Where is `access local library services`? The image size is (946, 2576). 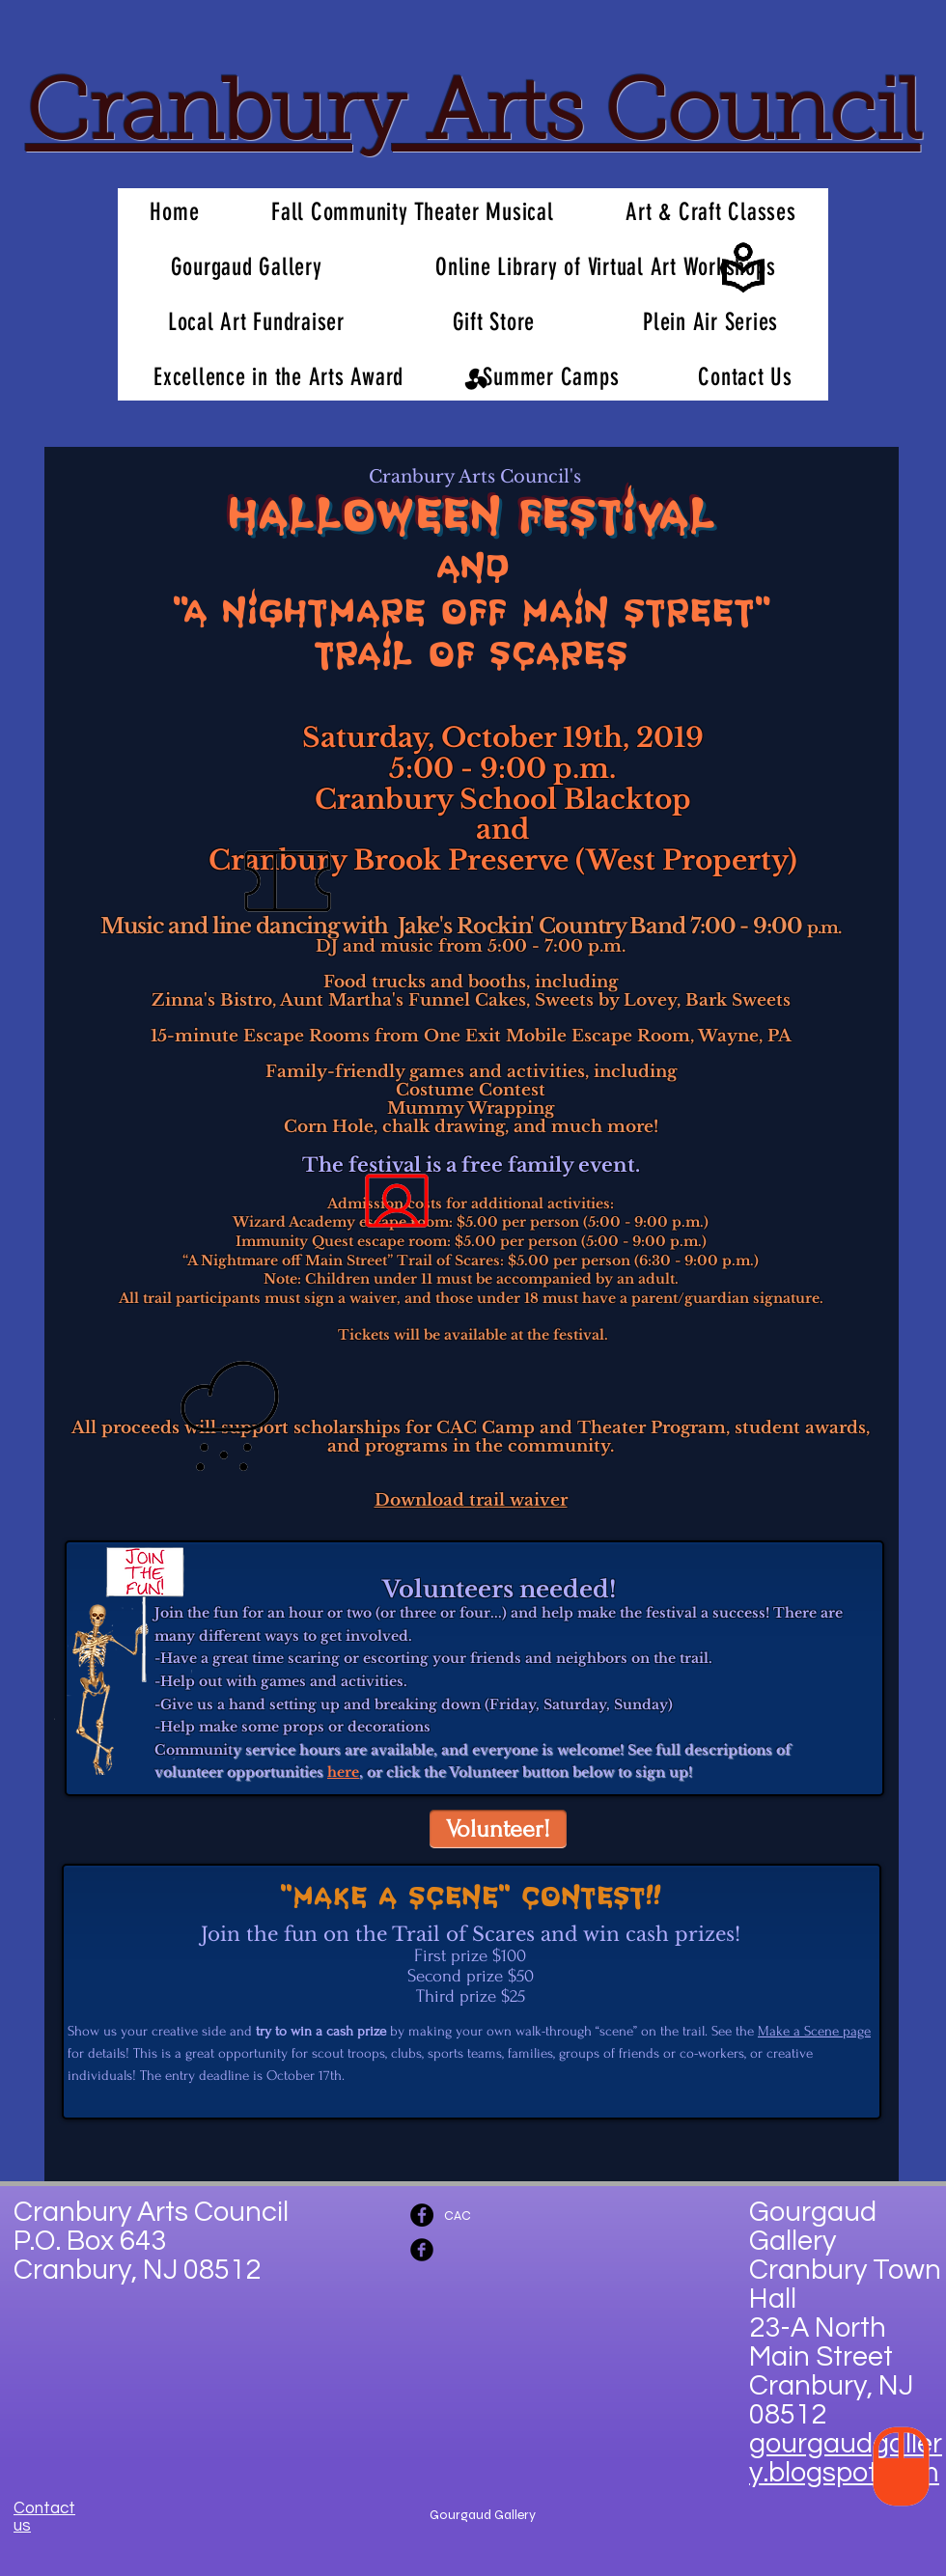
access local library services is located at coordinates (743, 268).